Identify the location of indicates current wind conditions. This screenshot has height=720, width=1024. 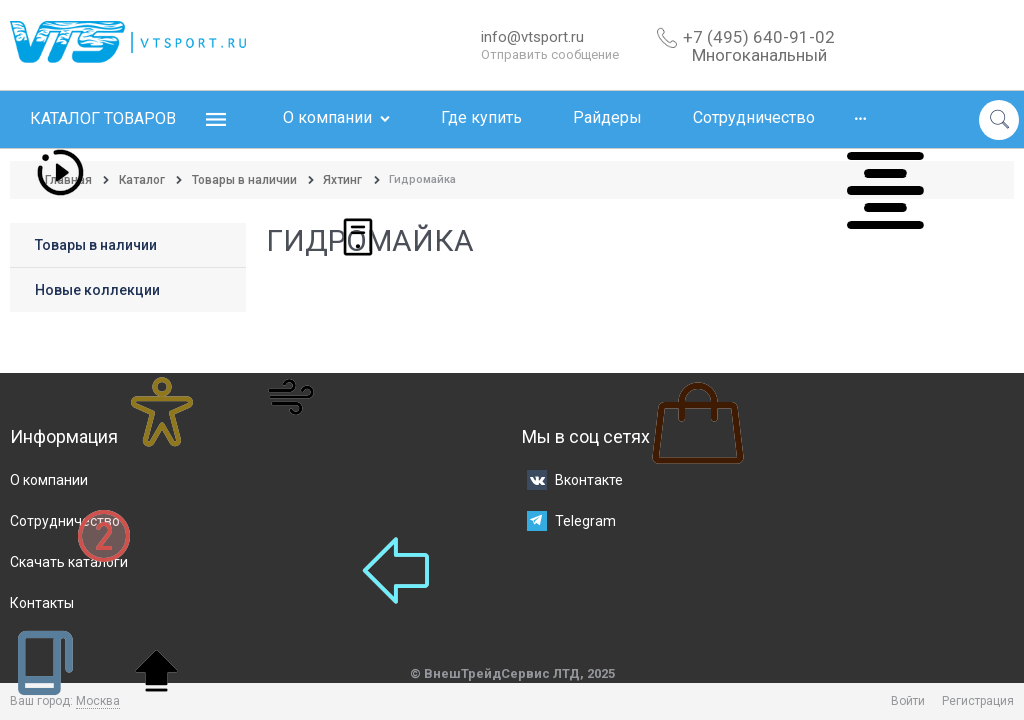
(291, 397).